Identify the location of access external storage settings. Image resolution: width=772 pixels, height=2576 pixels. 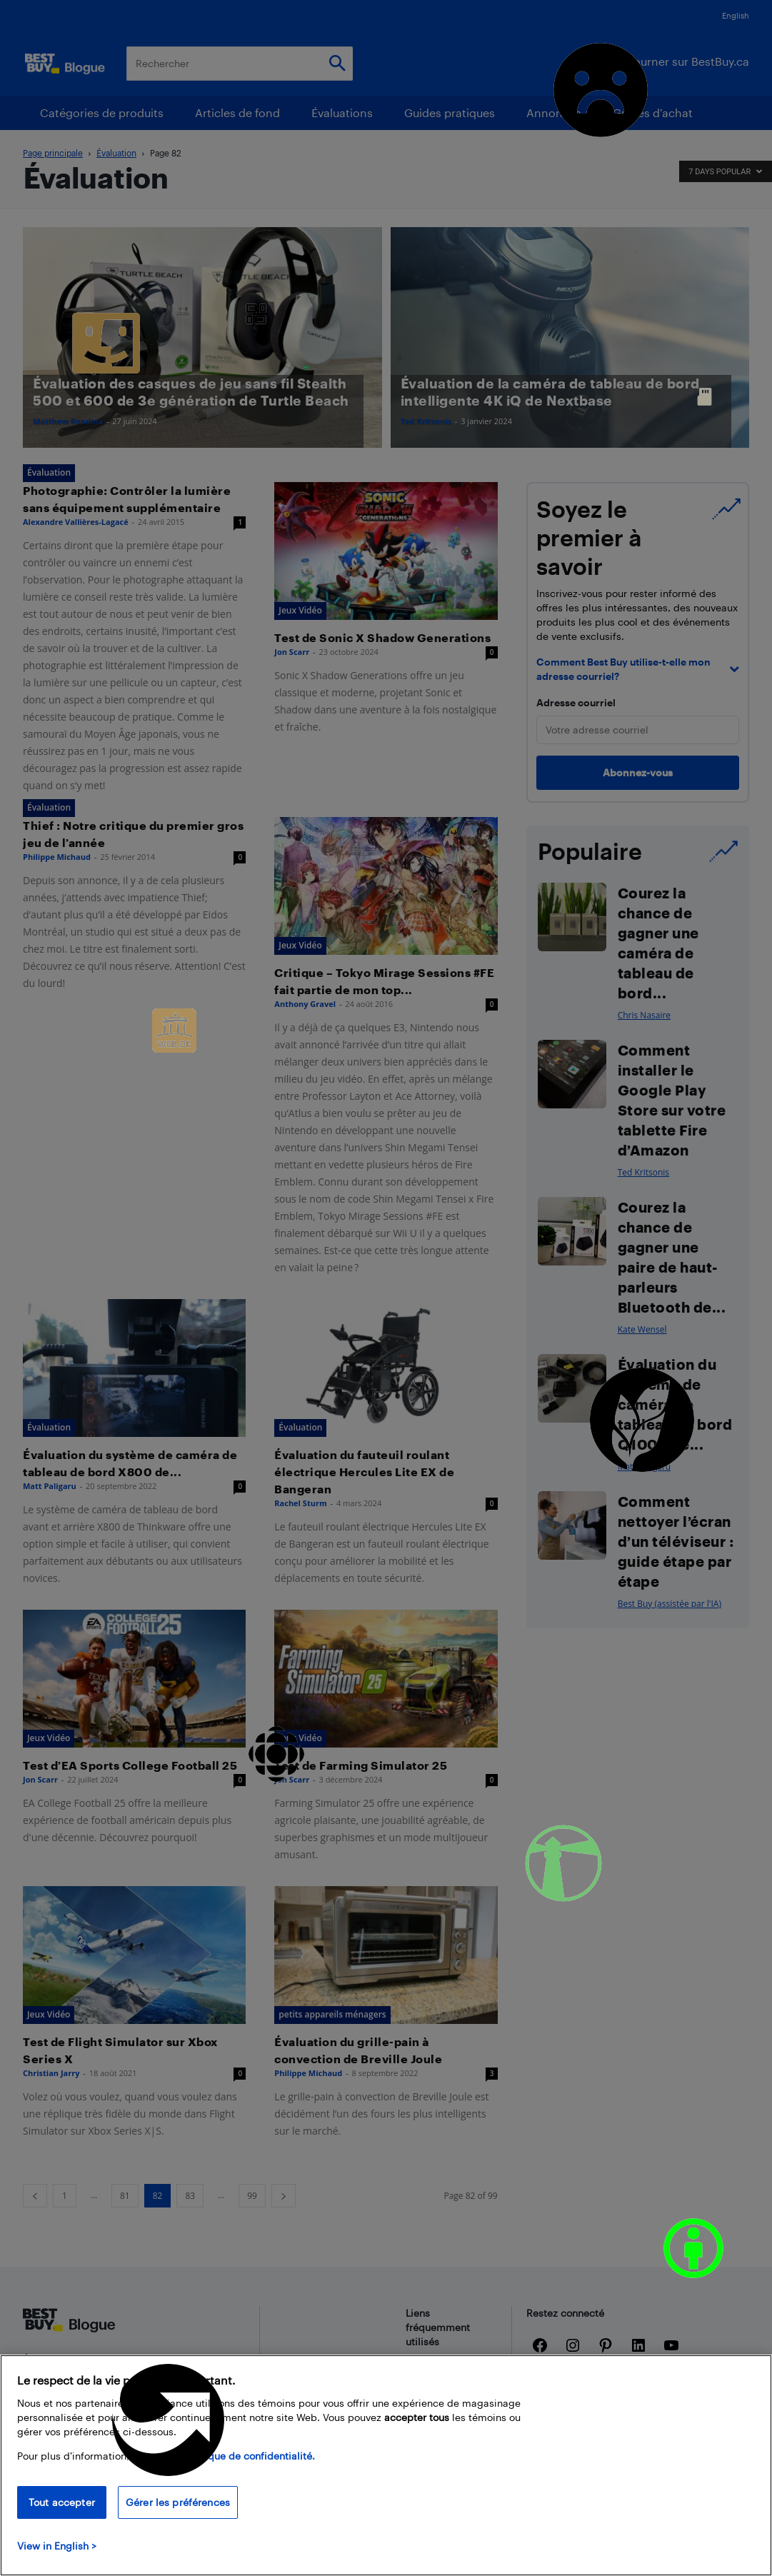
(704, 396).